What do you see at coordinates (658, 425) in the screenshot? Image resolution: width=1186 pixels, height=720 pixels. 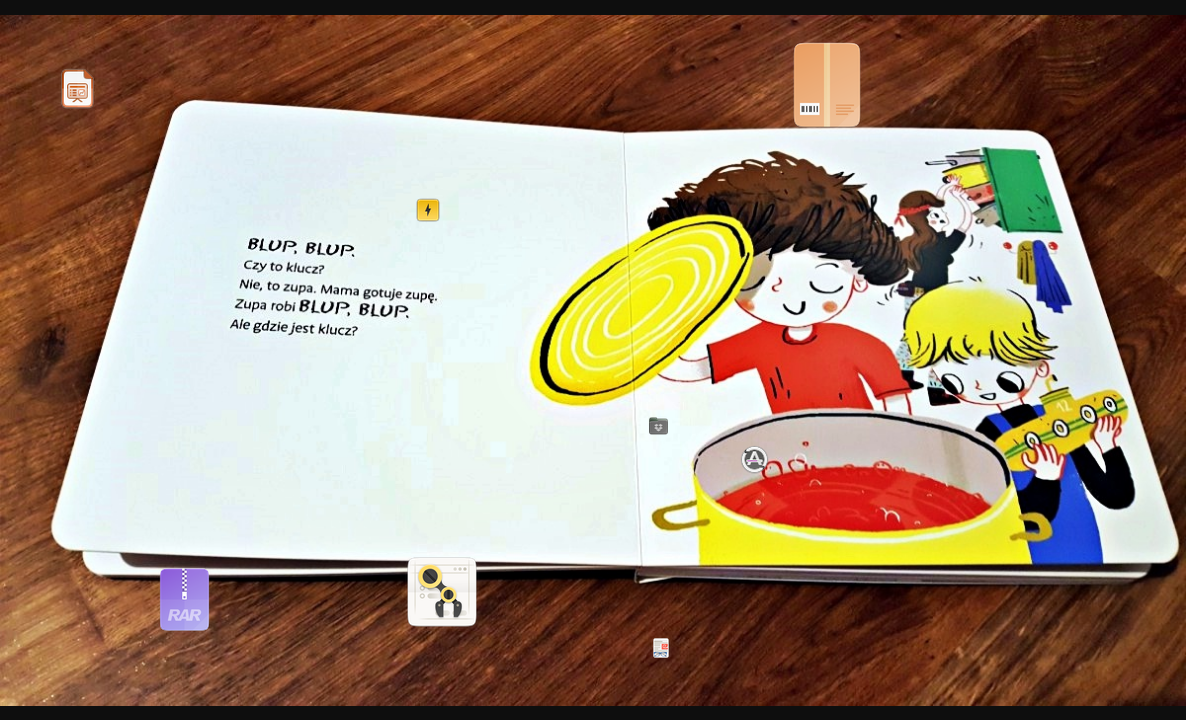 I see `open your dropbox folder` at bounding box center [658, 425].